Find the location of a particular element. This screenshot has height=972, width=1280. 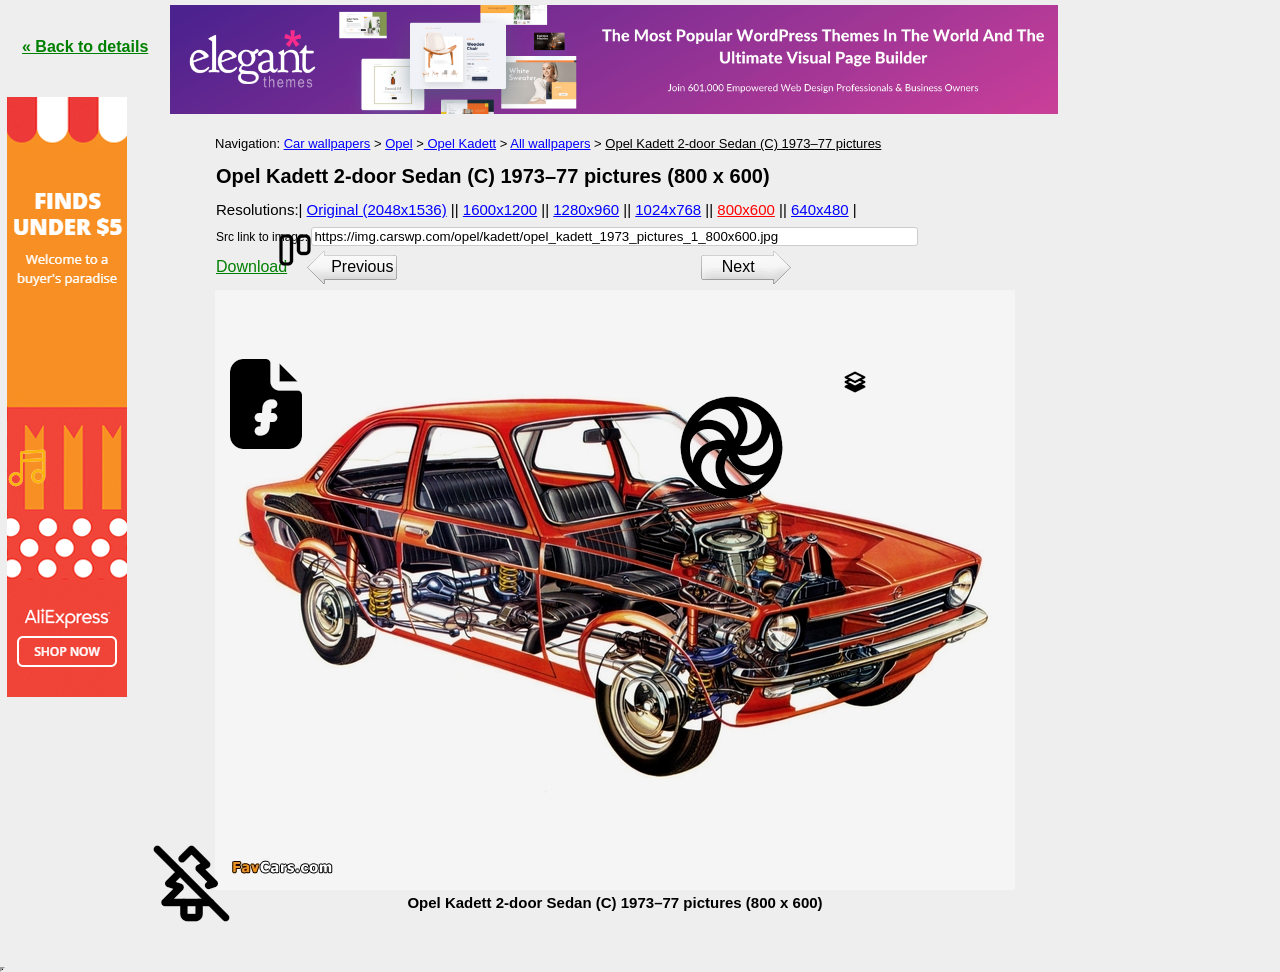

disable holiday or seasonal theme is located at coordinates (191, 883).